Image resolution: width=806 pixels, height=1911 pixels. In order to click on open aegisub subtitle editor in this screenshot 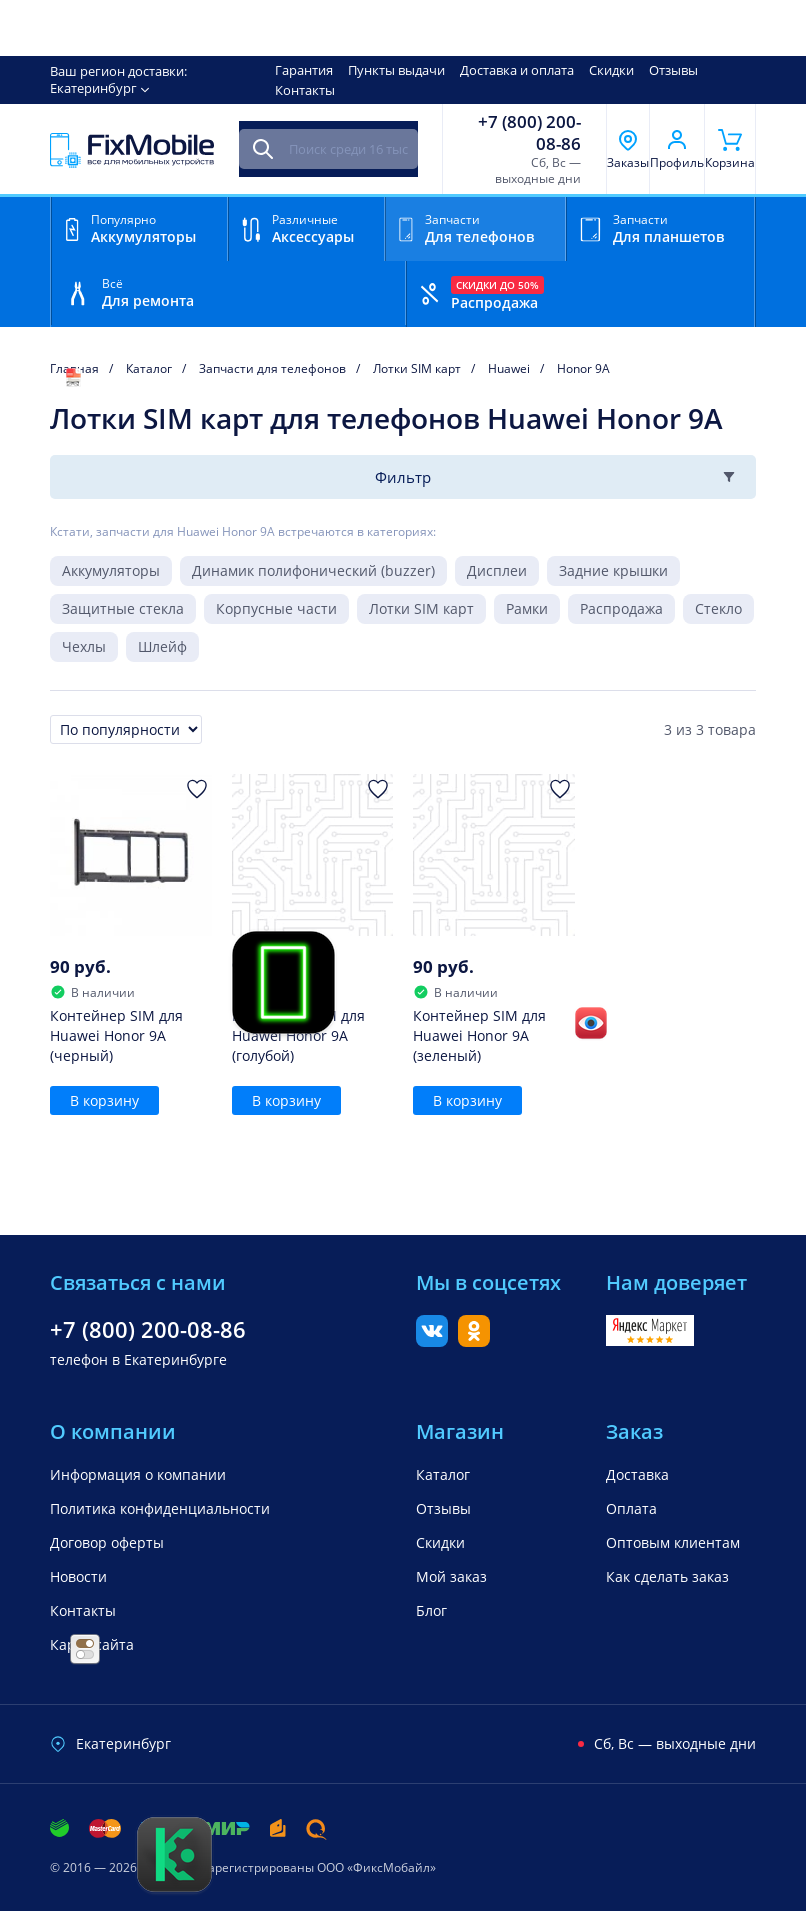, I will do `click(591, 1023)`.